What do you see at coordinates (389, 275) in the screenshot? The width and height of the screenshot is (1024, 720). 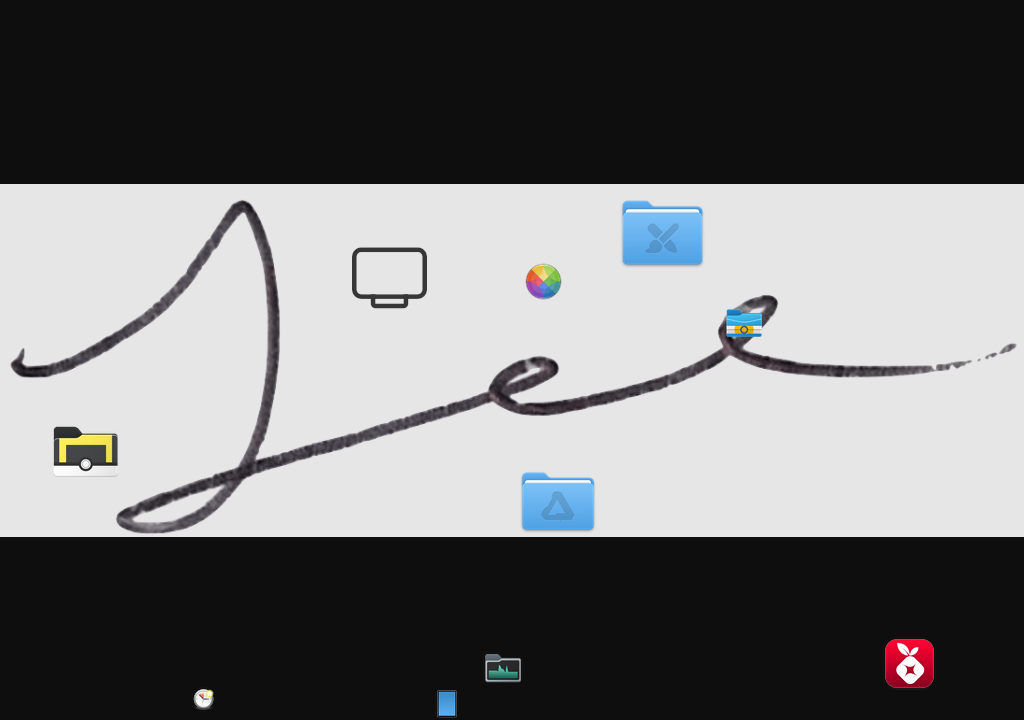 I see `open tv or display settings` at bounding box center [389, 275].